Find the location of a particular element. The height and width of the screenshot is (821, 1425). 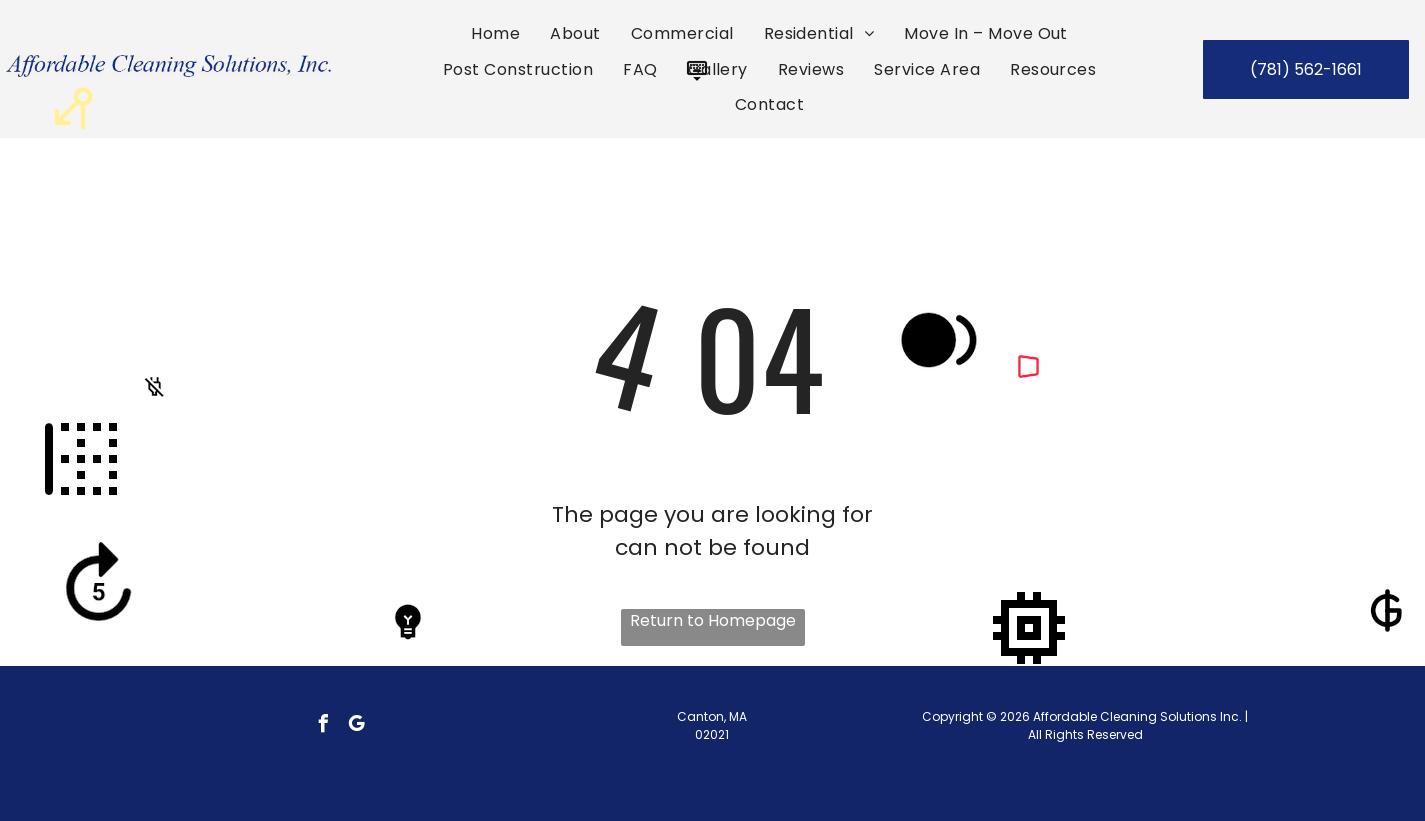

adjust perspective or 3D view settings is located at coordinates (1028, 366).